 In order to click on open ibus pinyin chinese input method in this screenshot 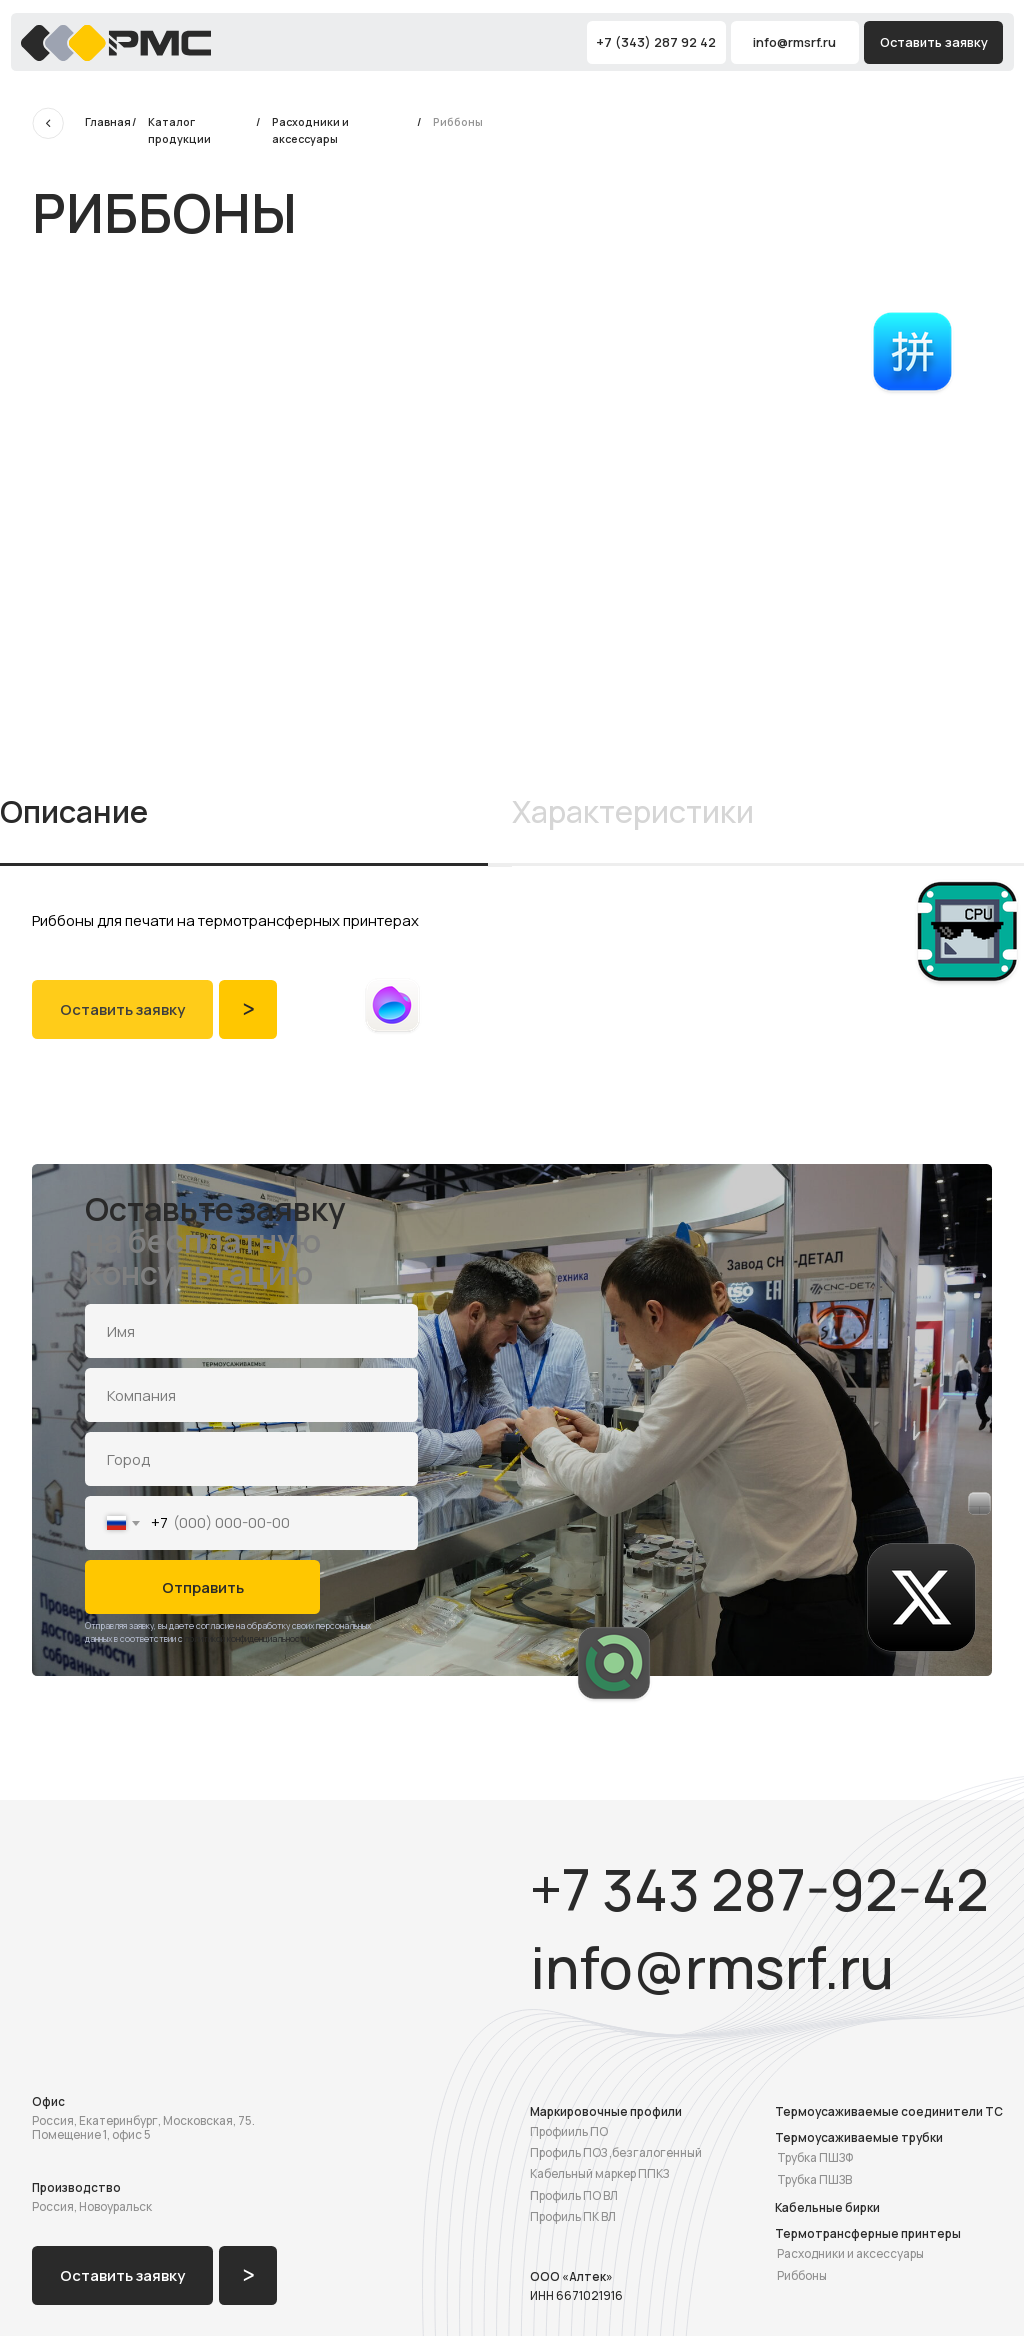, I will do `click(912, 351)`.